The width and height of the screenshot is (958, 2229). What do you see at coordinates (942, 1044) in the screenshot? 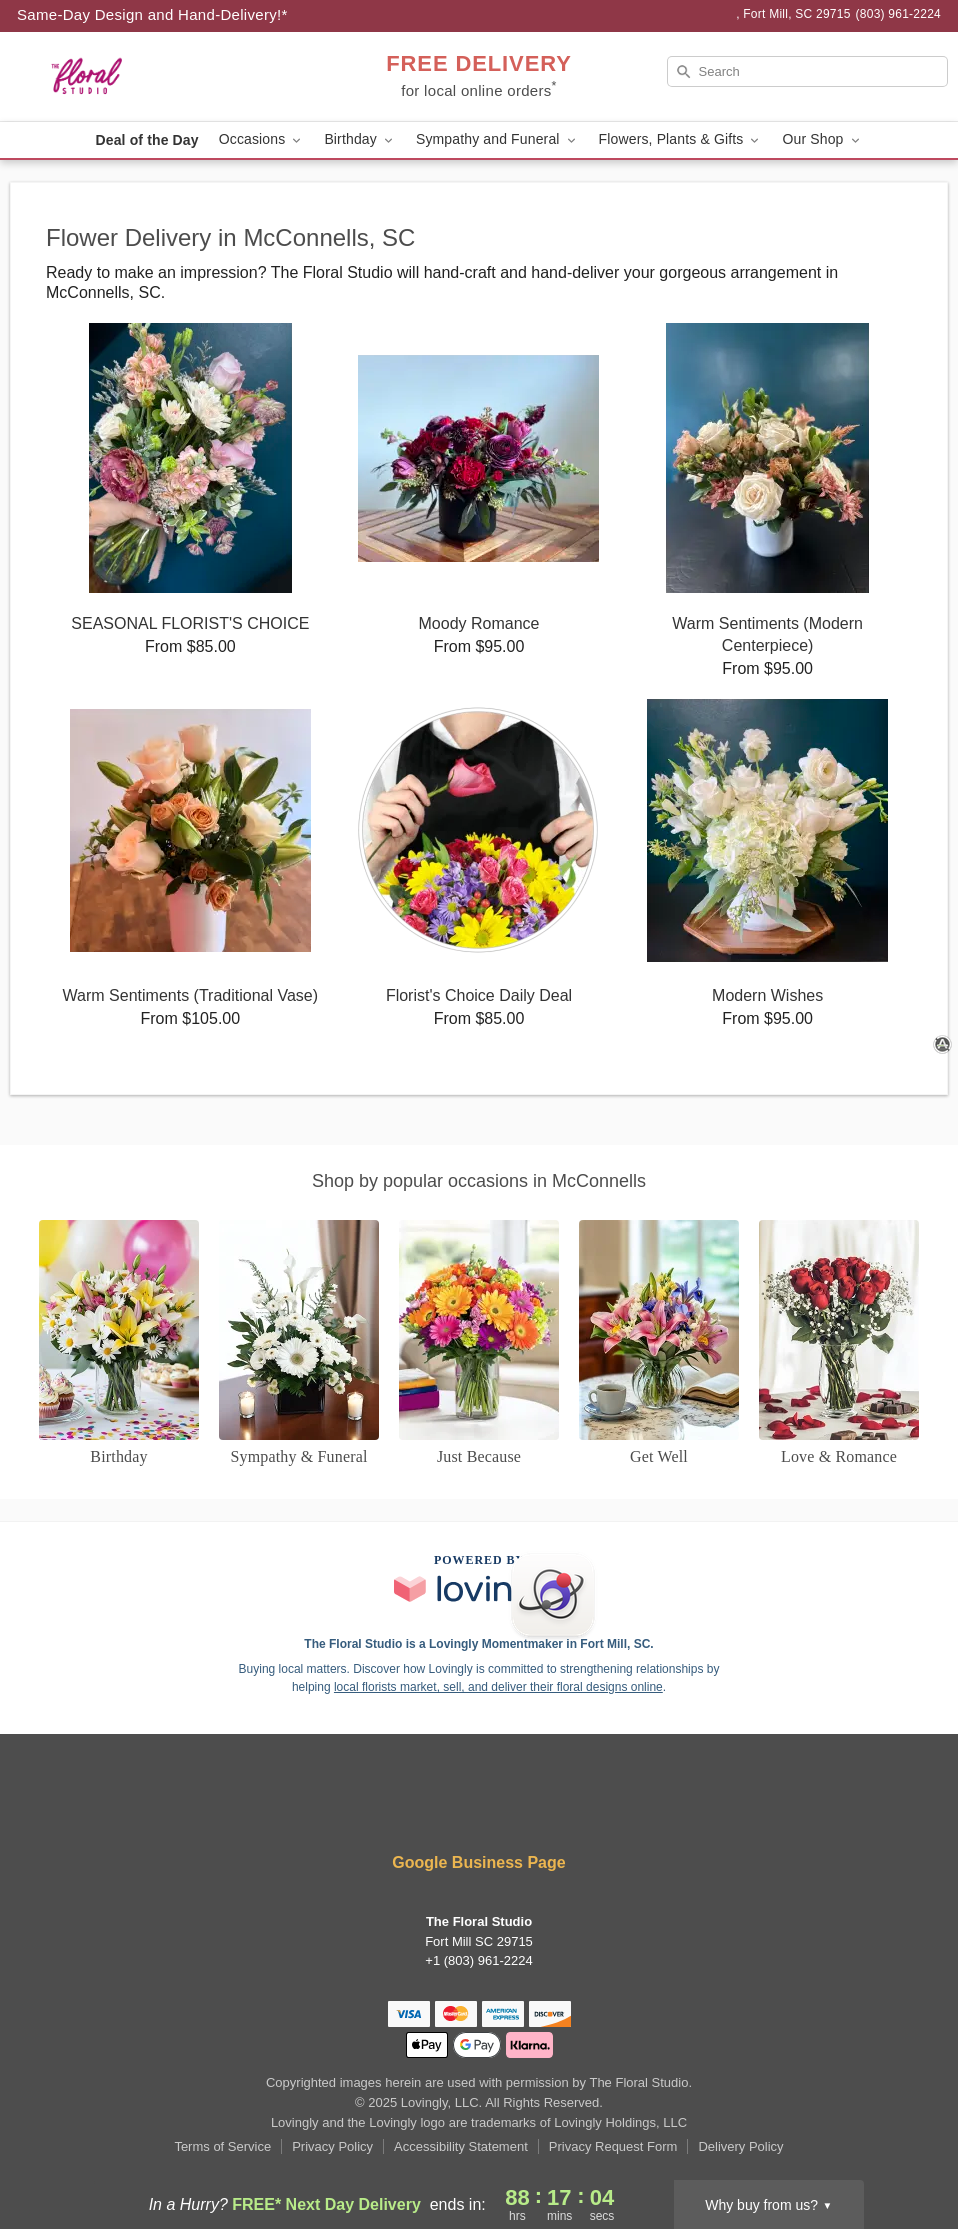
I see `check for available software updates` at bounding box center [942, 1044].